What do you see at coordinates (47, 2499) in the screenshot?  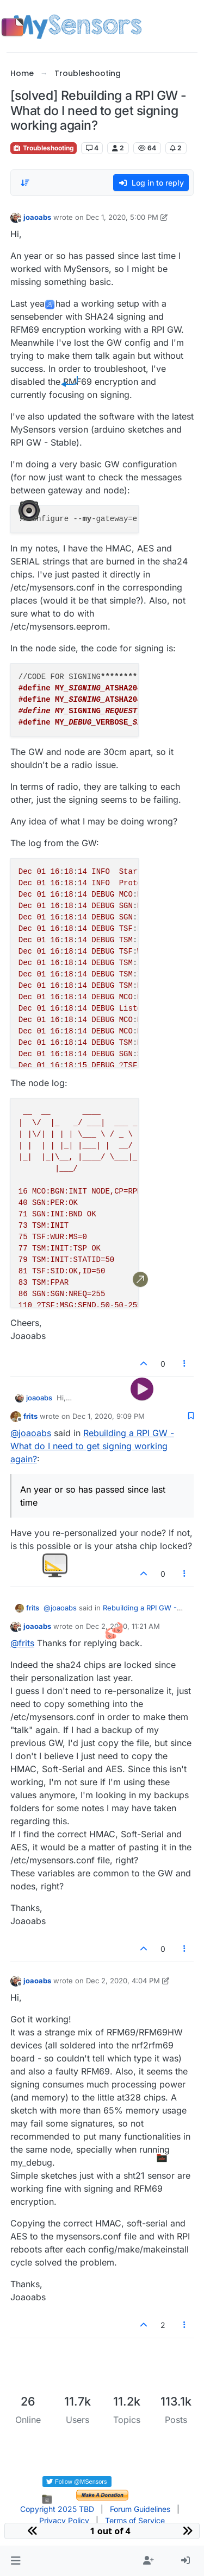 I see `open your pictures folder` at bounding box center [47, 2499].